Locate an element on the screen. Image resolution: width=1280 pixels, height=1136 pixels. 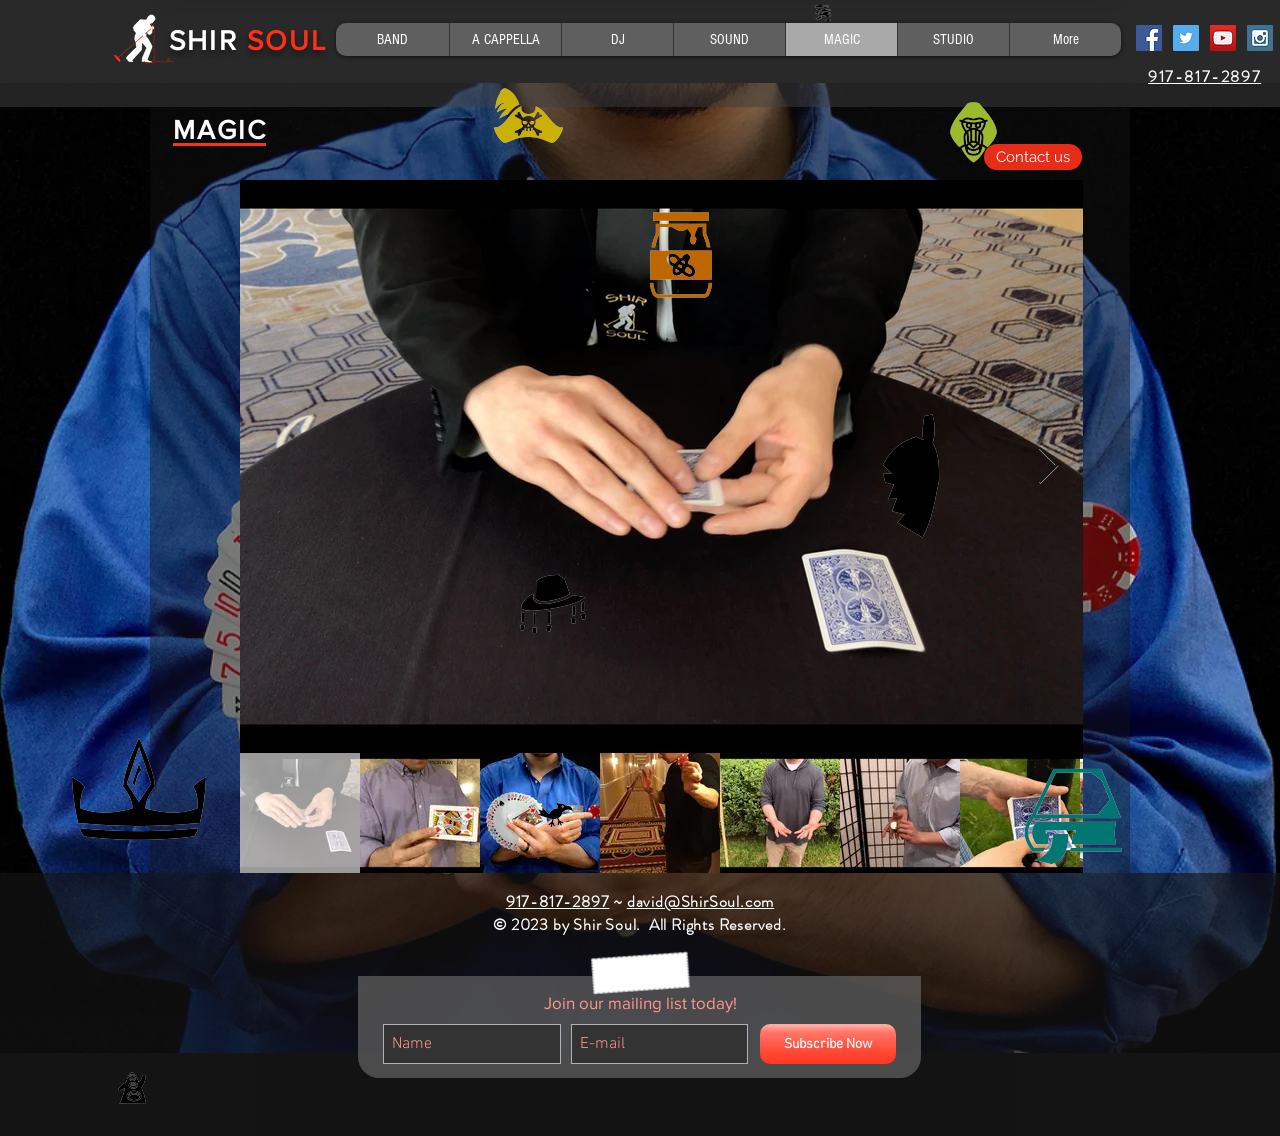
save this item for later is located at coordinates (1072, 816).